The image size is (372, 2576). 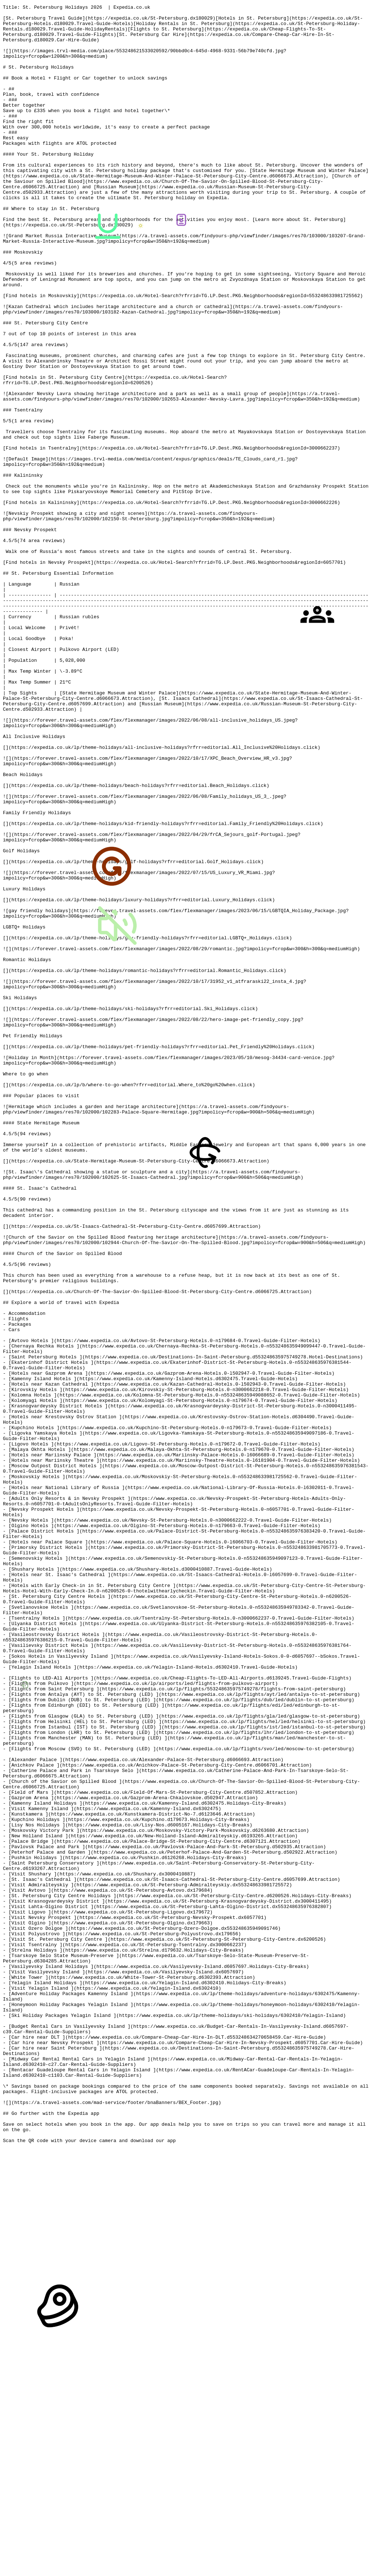 I want to click on rotate object in 3D space, so click(x=205, y=1152).